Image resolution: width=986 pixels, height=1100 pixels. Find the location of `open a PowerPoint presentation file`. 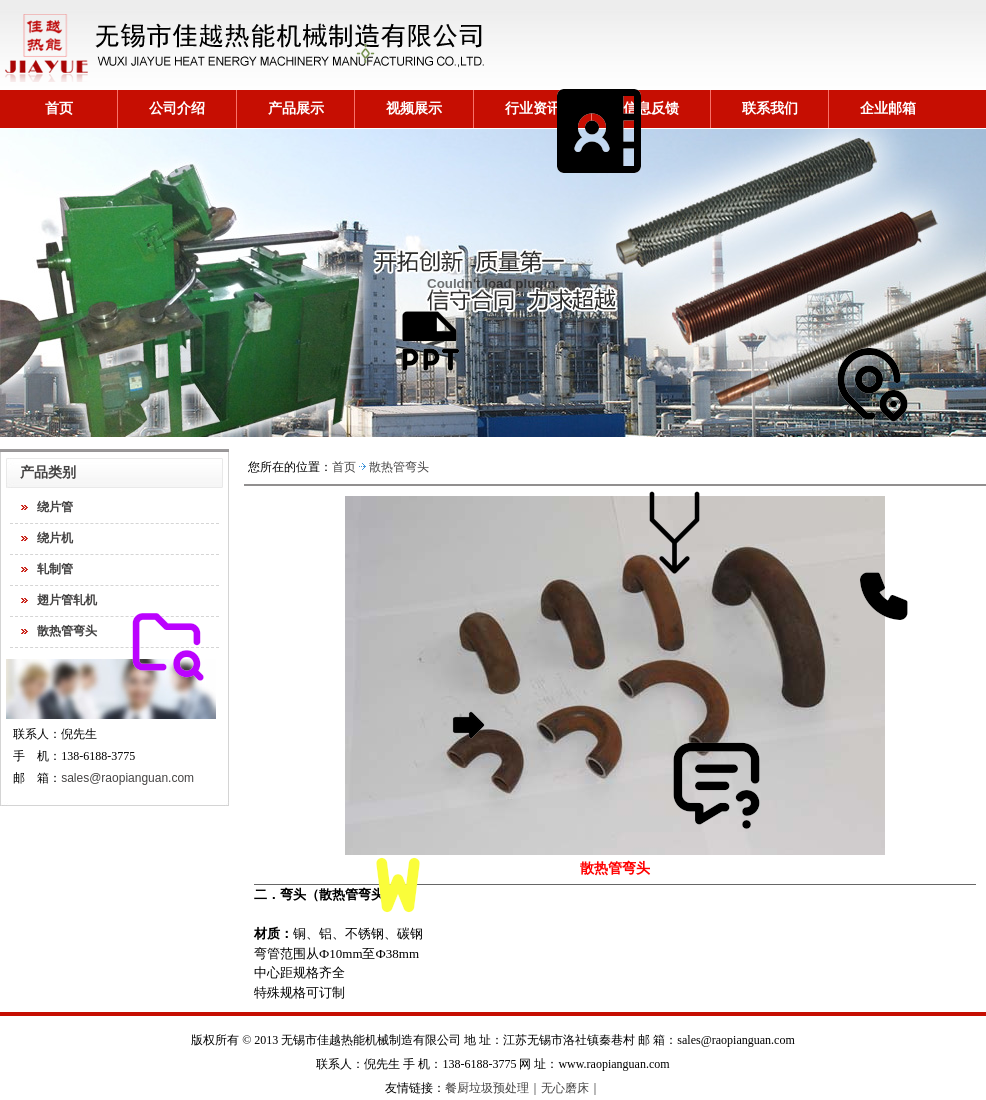

open a PowerPoint presentation file is located at coordinates (429, 343).